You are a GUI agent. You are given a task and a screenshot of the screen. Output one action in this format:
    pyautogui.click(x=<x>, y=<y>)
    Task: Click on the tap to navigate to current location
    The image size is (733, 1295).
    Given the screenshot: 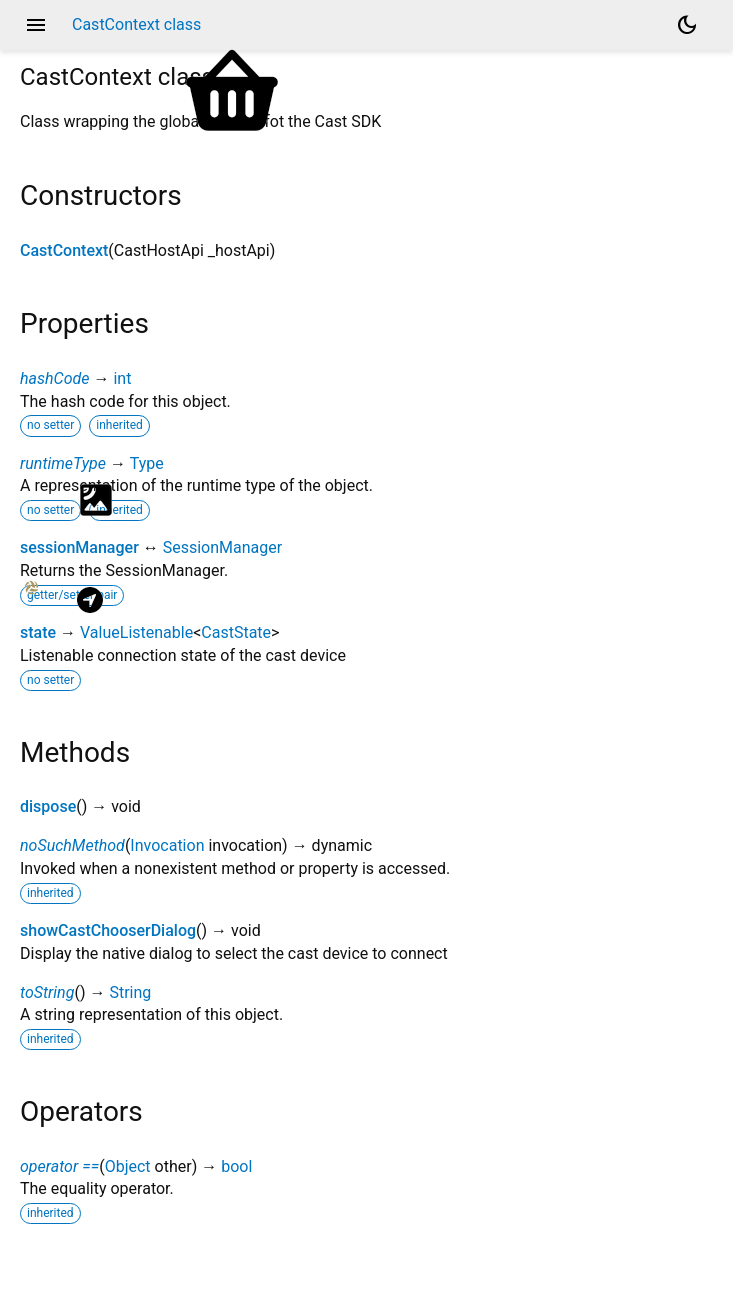 What is the action you would take?
    pyautogui.click(x=90, y=600)
    